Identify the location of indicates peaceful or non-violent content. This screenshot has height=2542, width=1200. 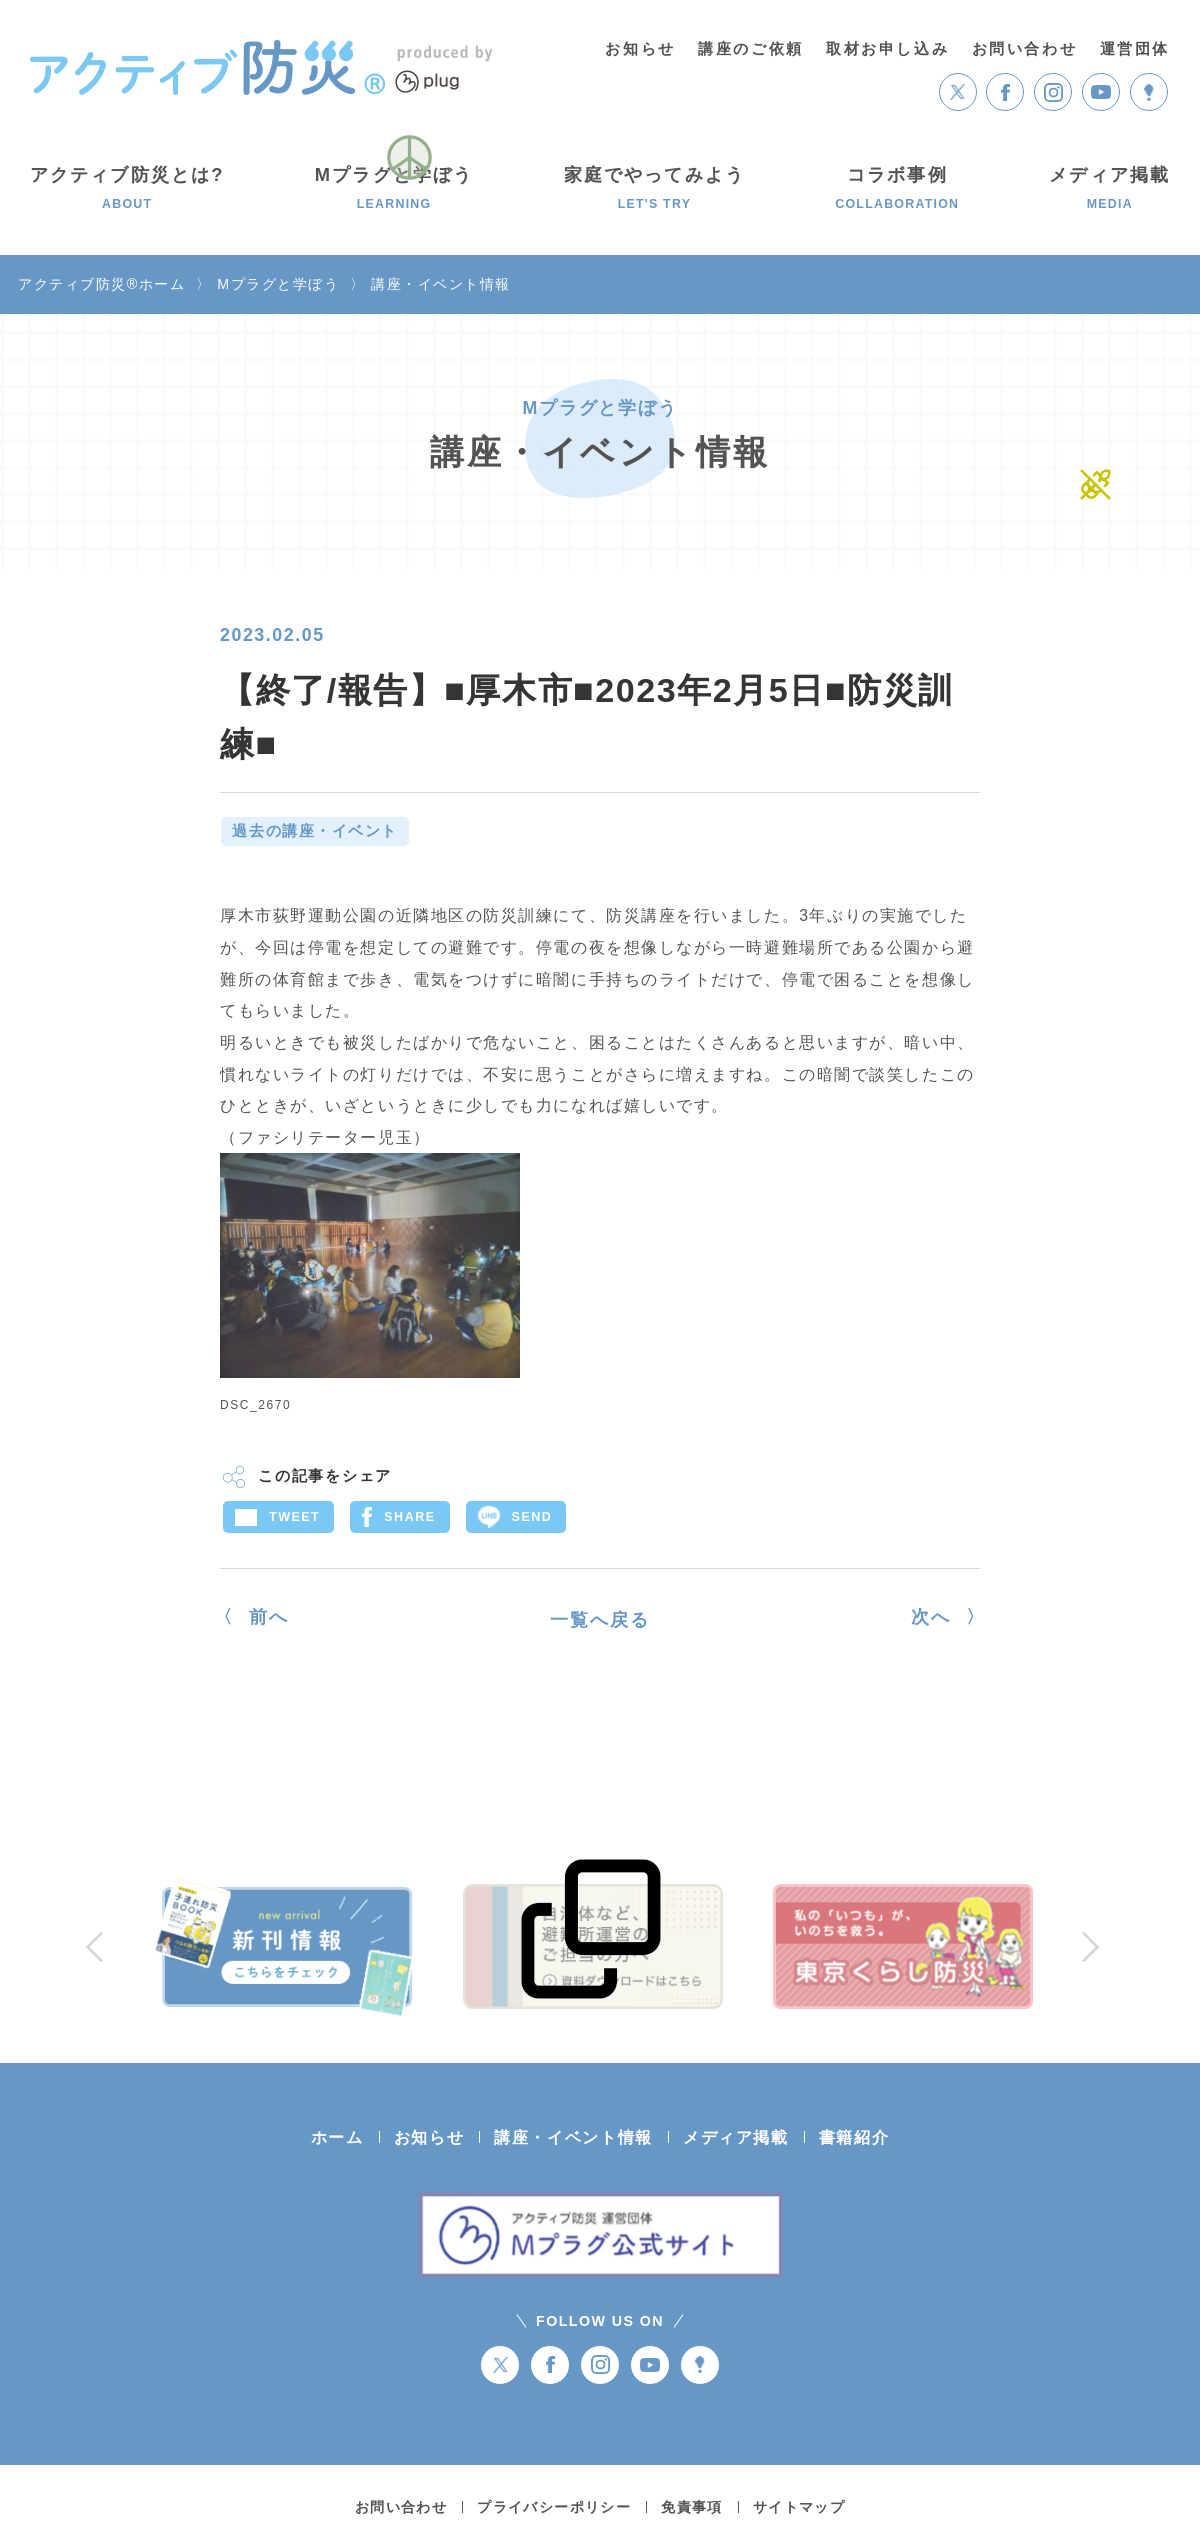
(409, 157).